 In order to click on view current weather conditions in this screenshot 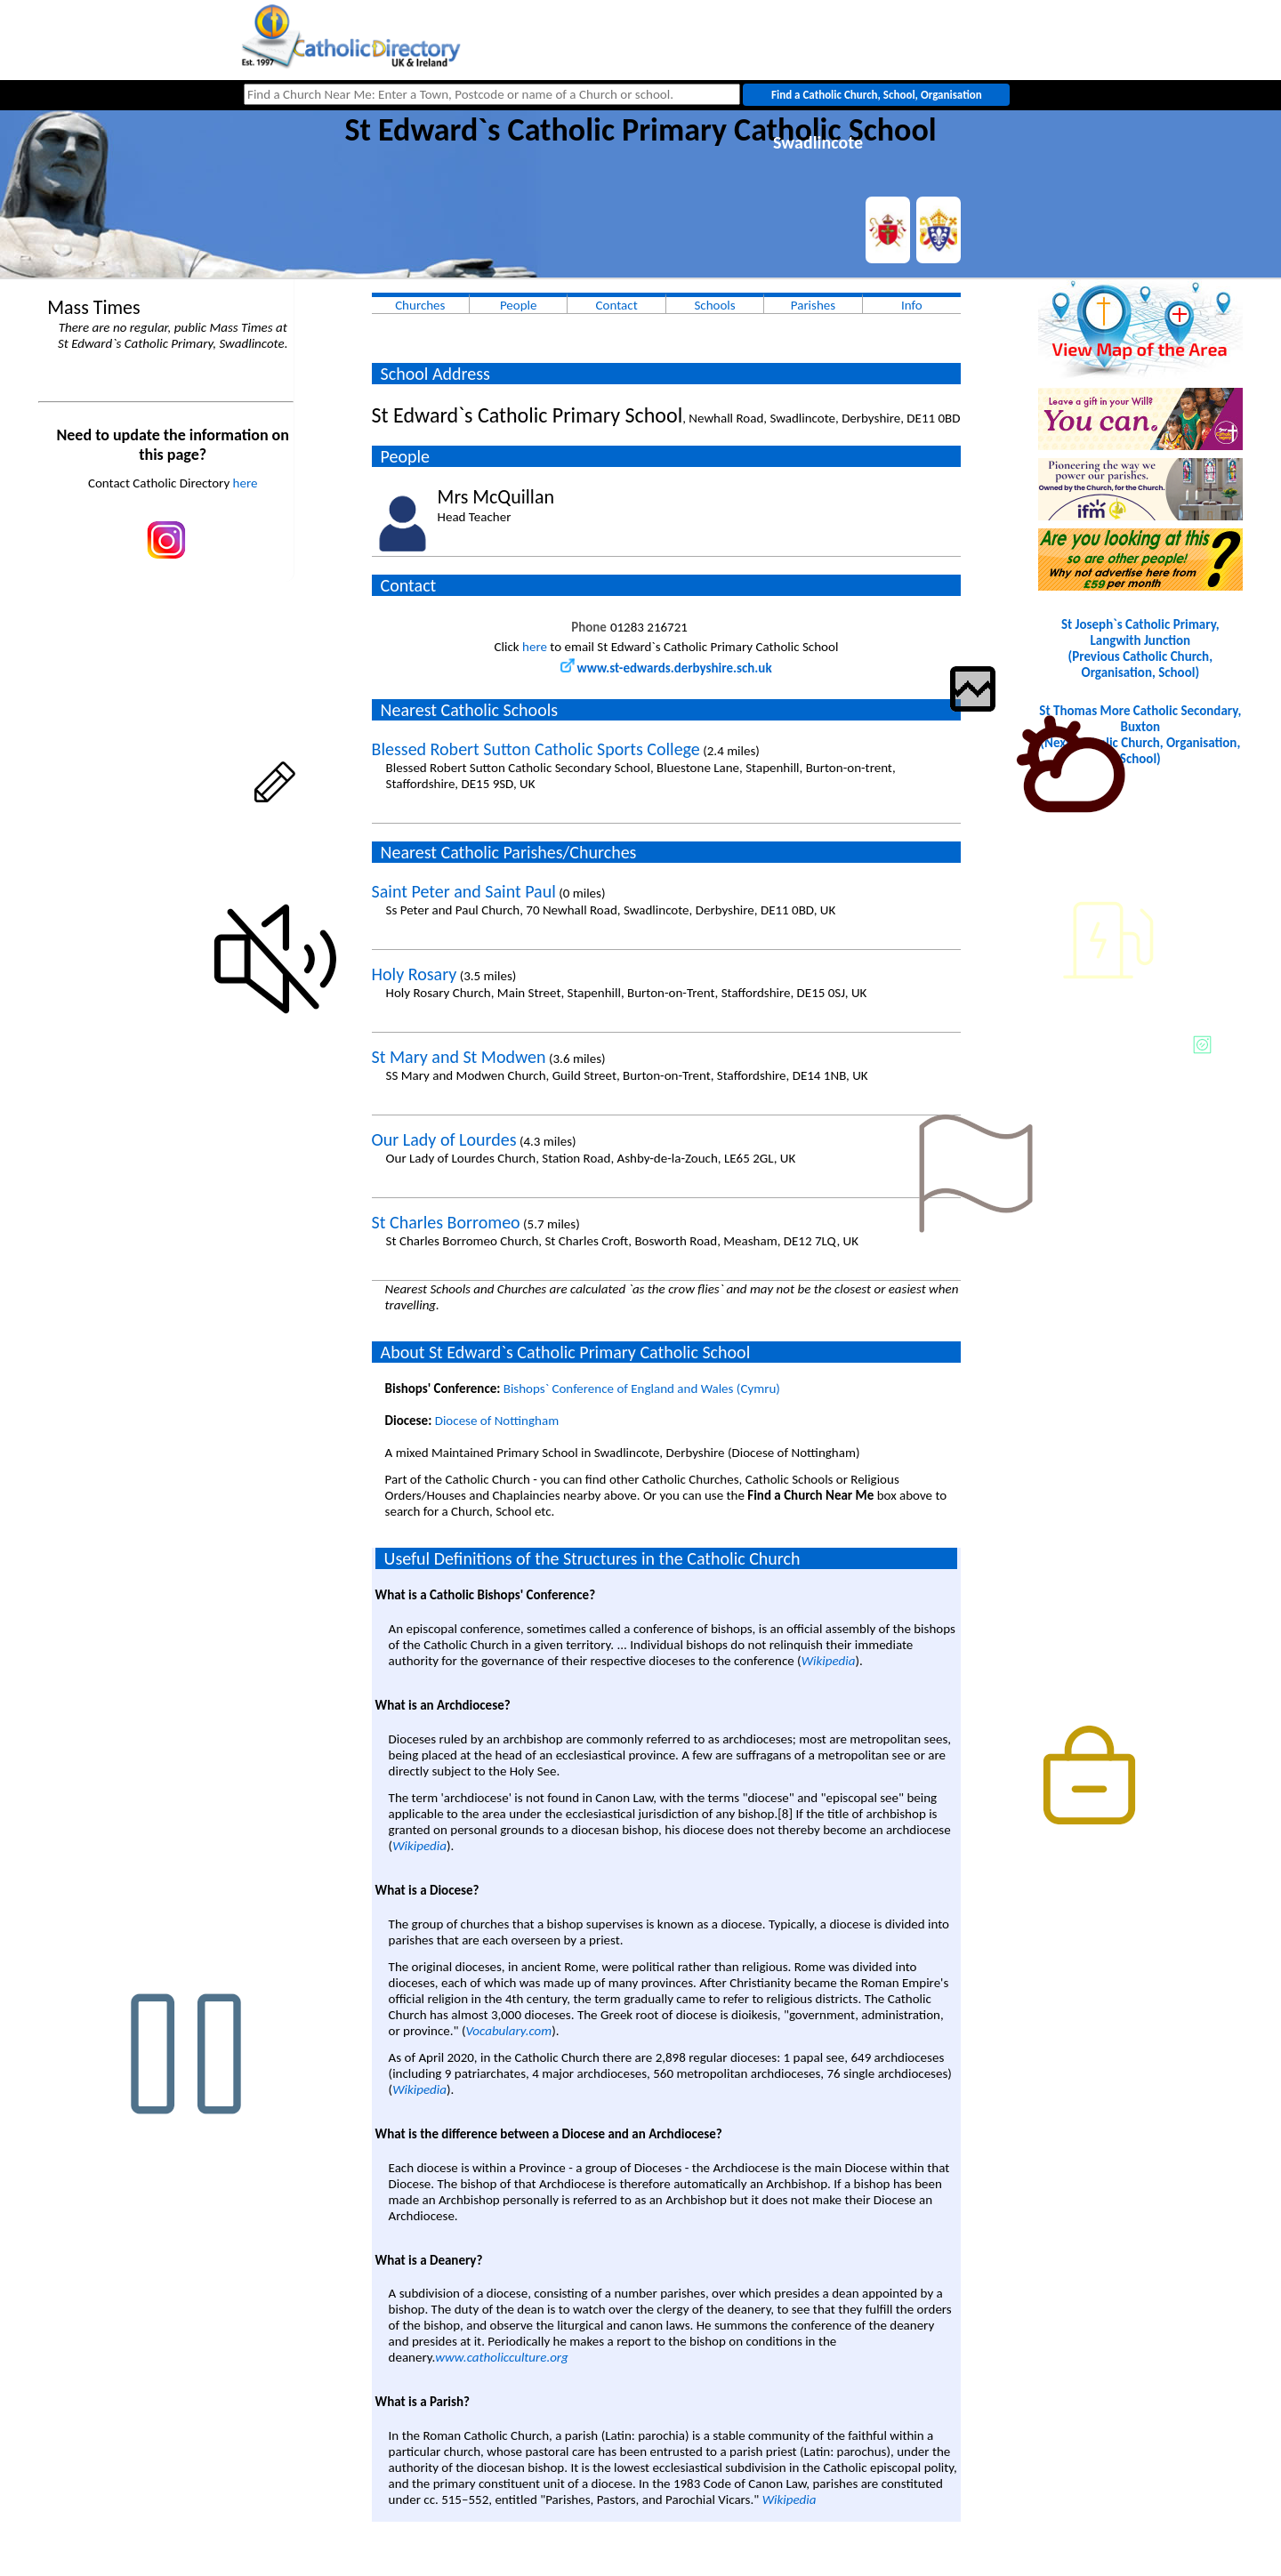, I will do `click(1070, 765)`.